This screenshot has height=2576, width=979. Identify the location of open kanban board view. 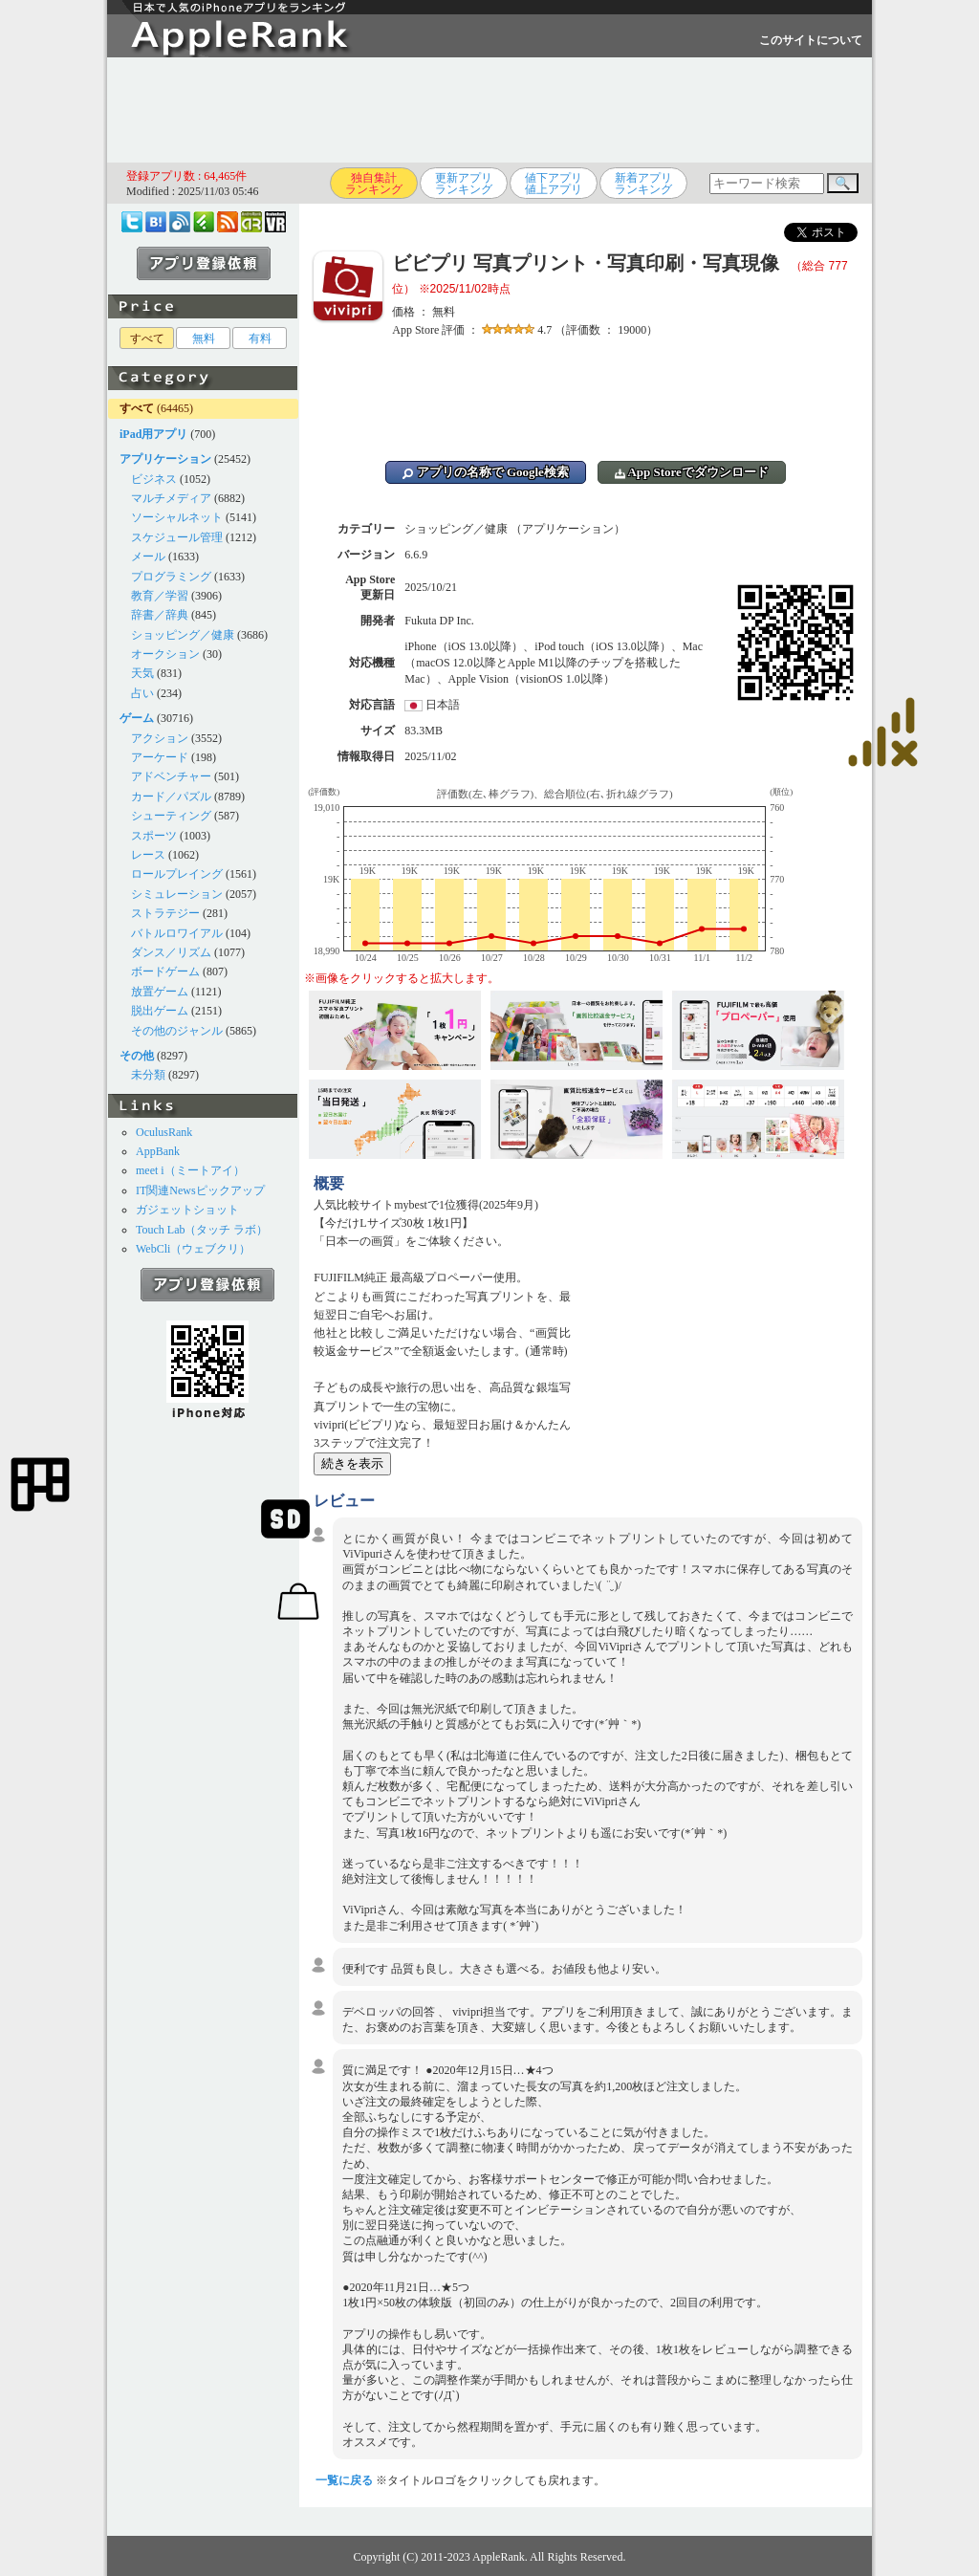
(40, 1482).